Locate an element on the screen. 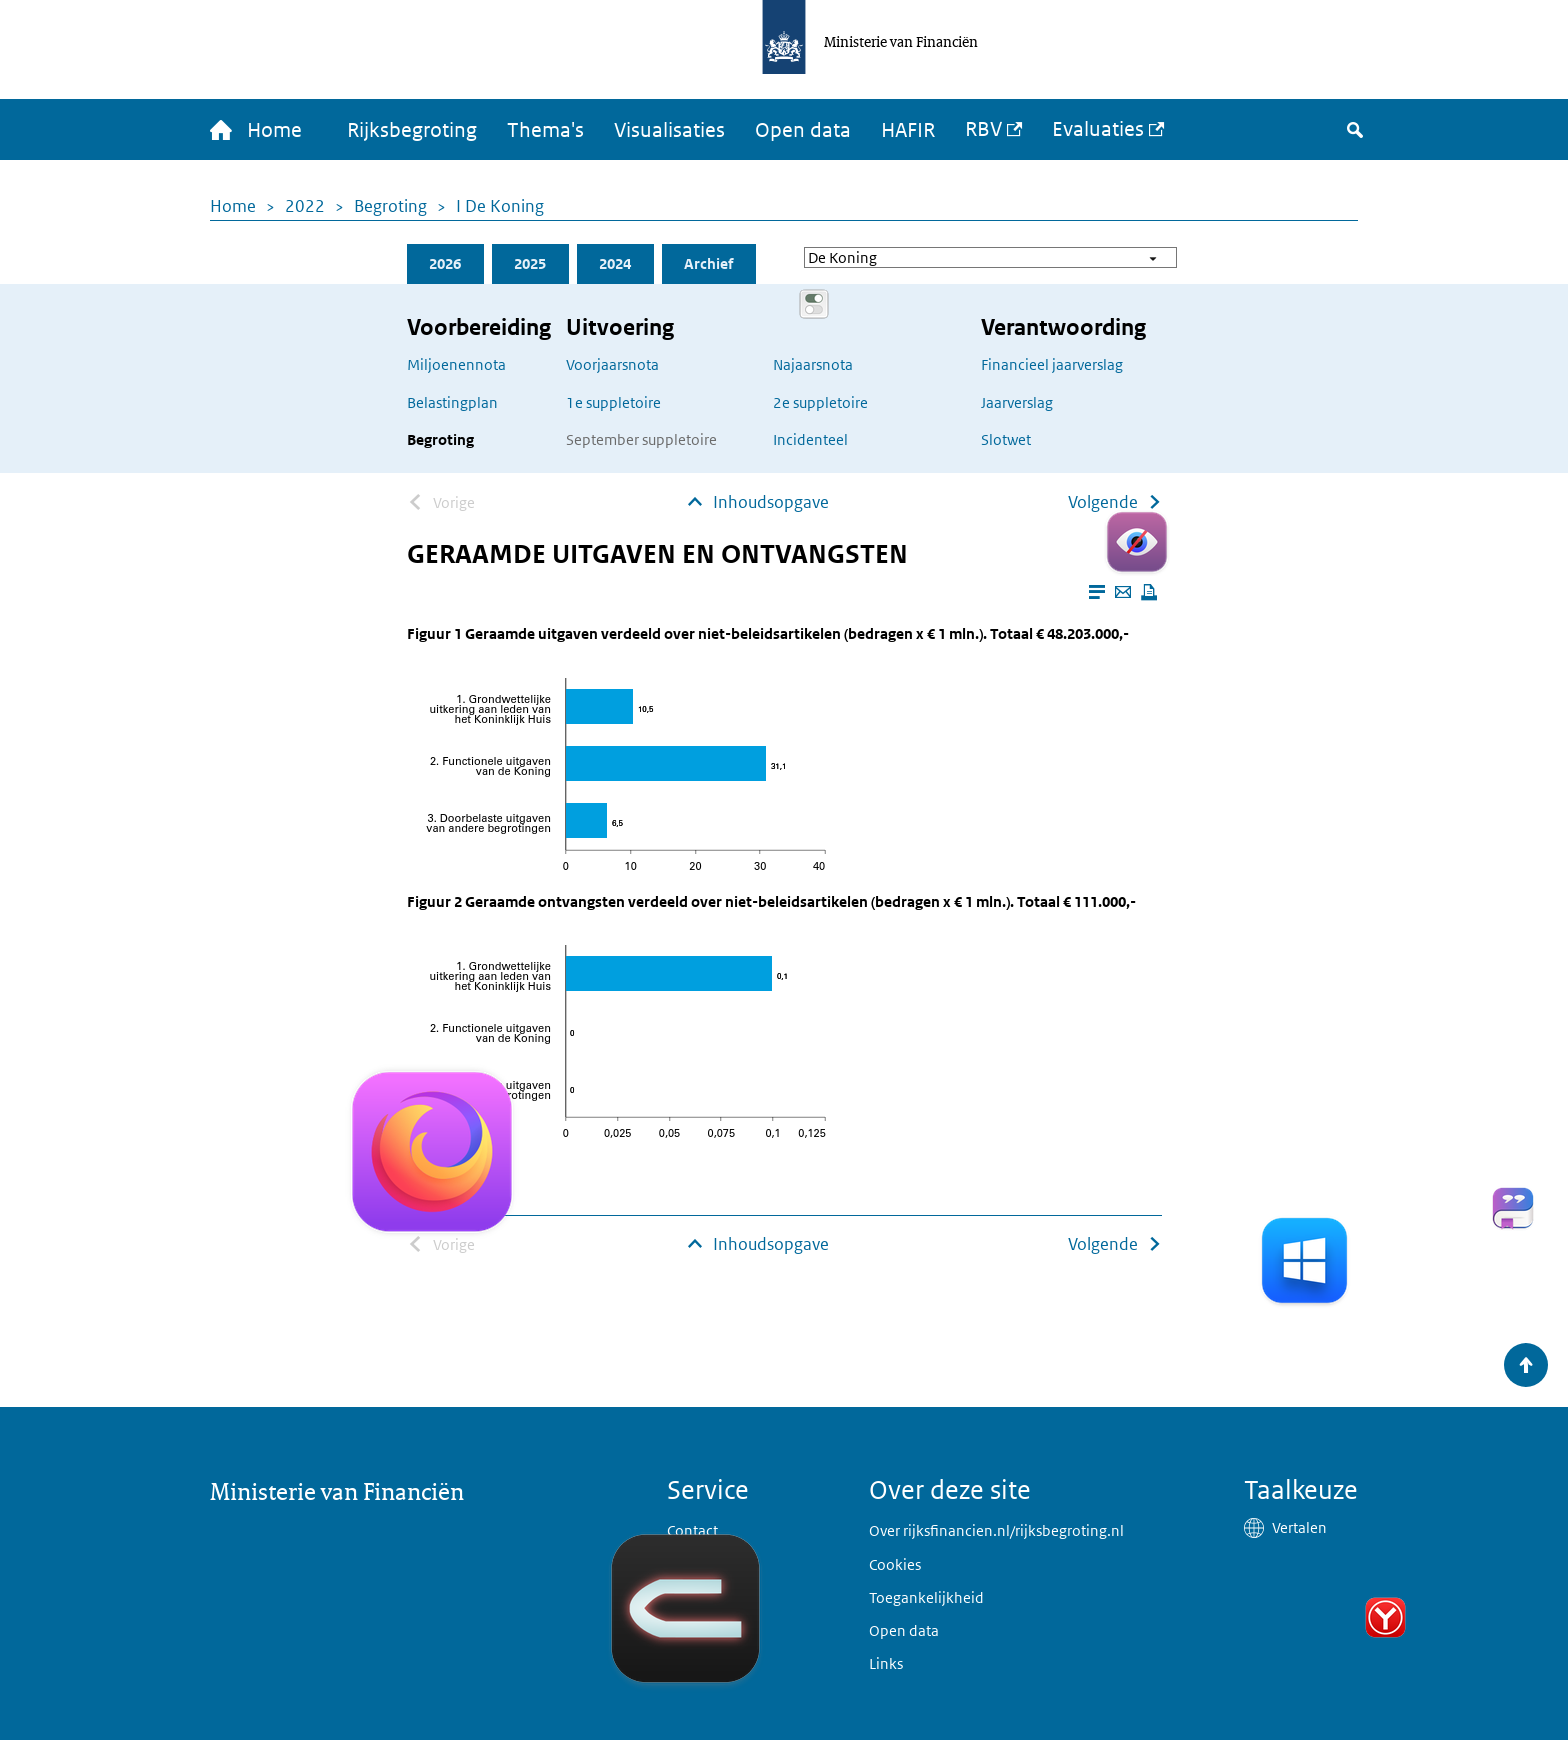 This screenshot has width=1568, height=1740. open citations manager app is located at coordinates (1513, 1208).